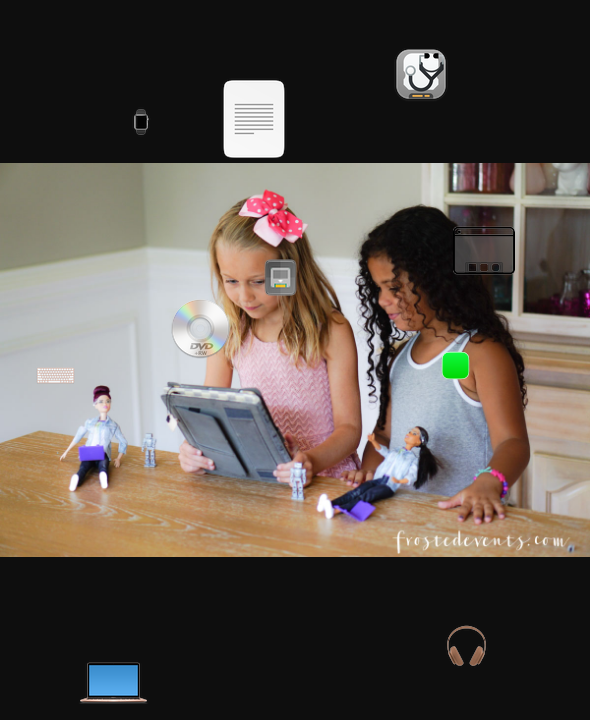 The height and width of the screenshot is (720, 590). What do you see at coordinates (484, 251) in the screenshot?
I see `access desktop folder in sidebar` at bounding box center [484, 251].